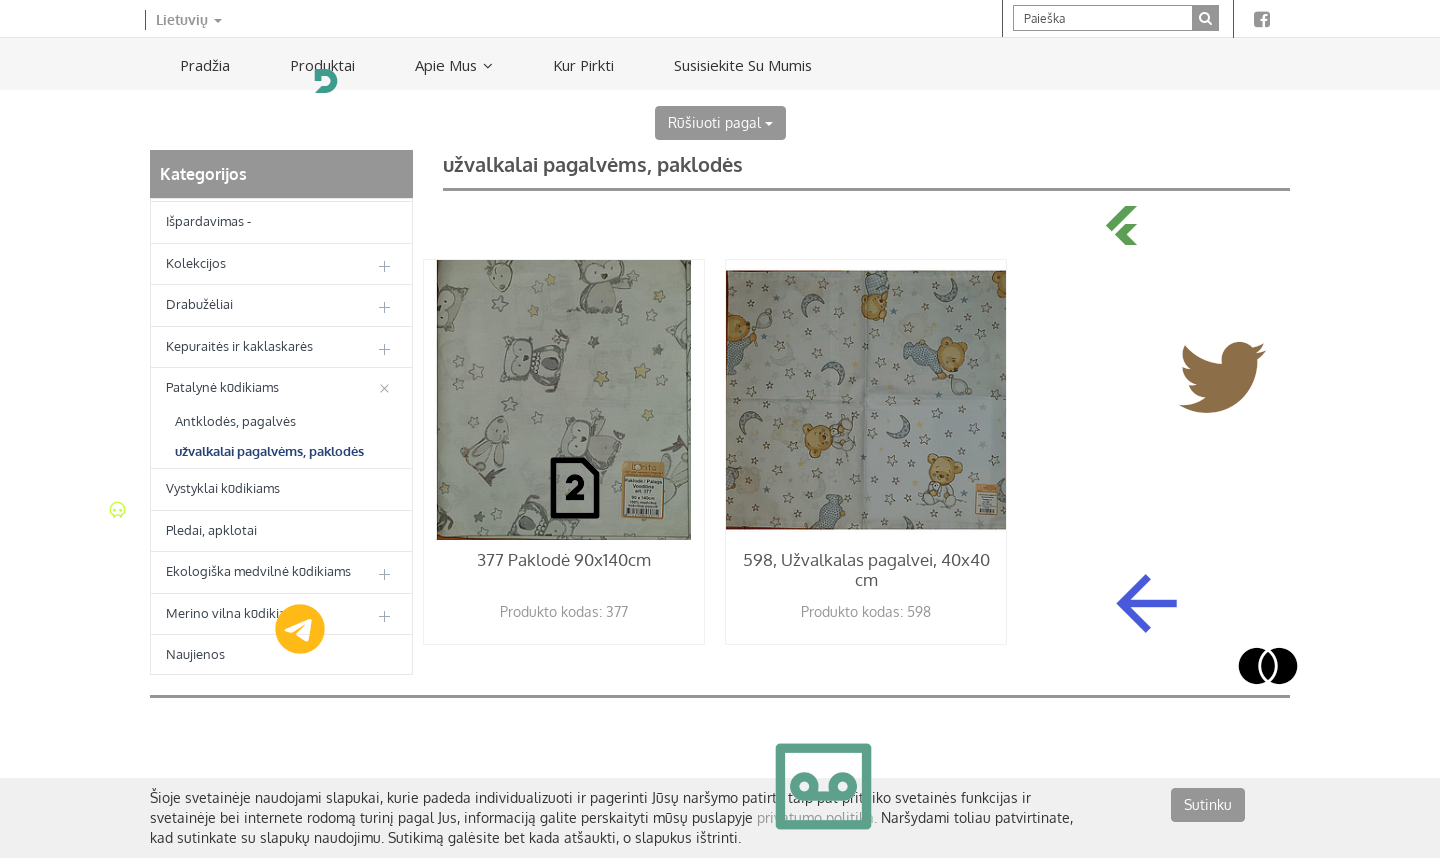 This screenshot has height=858, width=1440. What do you see at coordinates (1146, 603) in the screenshot?
I see `go back to the previous screen` at bounding box center [1146, 603].